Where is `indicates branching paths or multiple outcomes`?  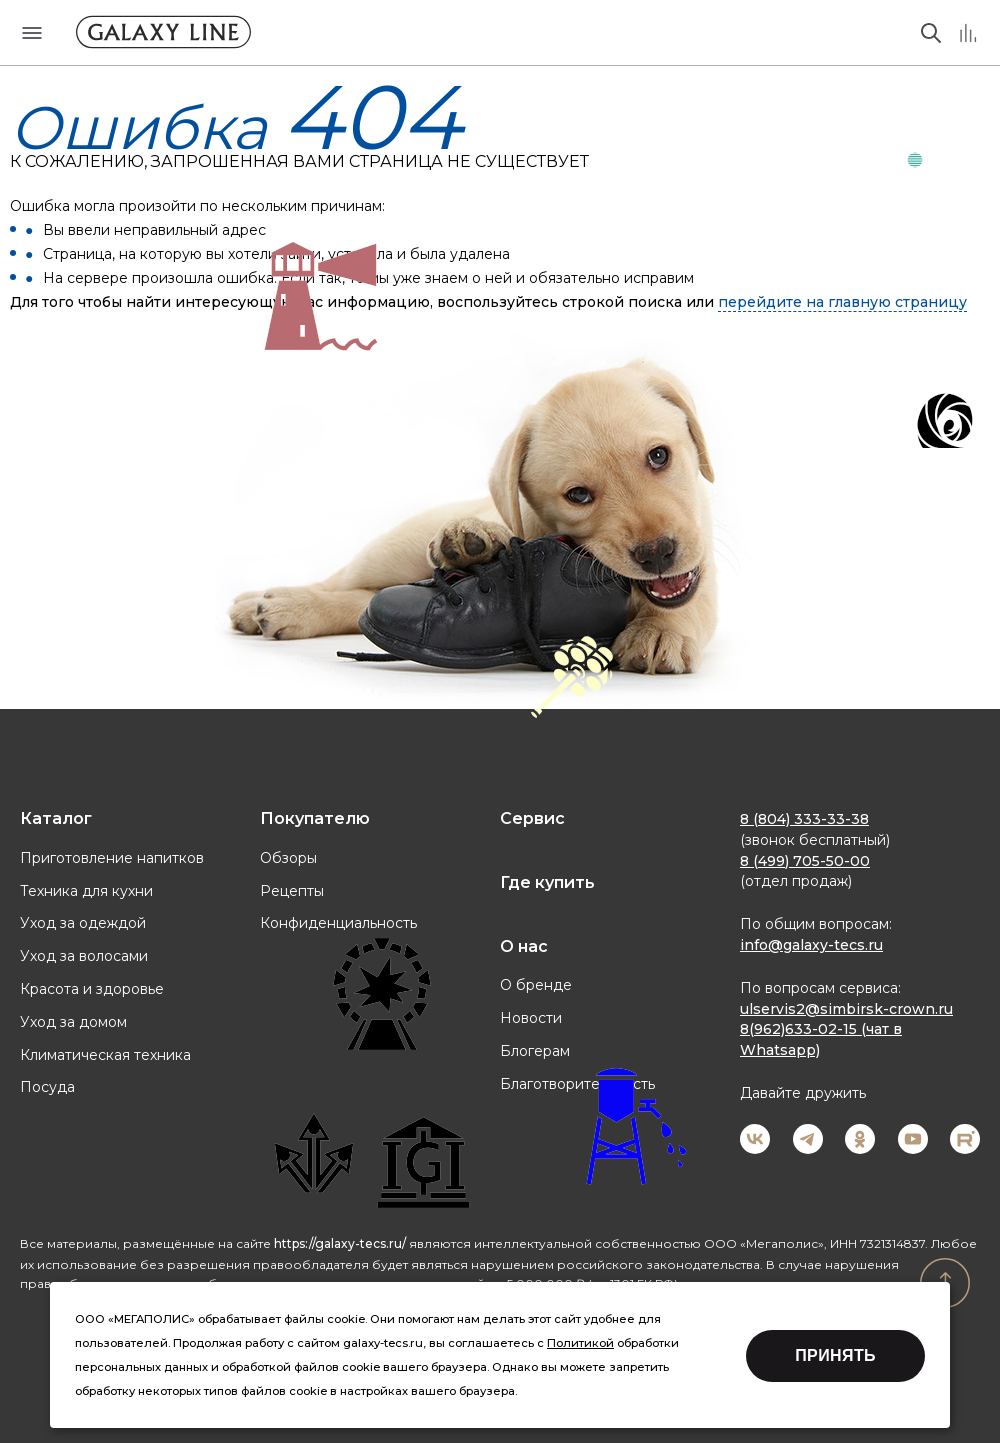 indicates branching paths or multiple outcomes is located at coordinates (313, 1153).